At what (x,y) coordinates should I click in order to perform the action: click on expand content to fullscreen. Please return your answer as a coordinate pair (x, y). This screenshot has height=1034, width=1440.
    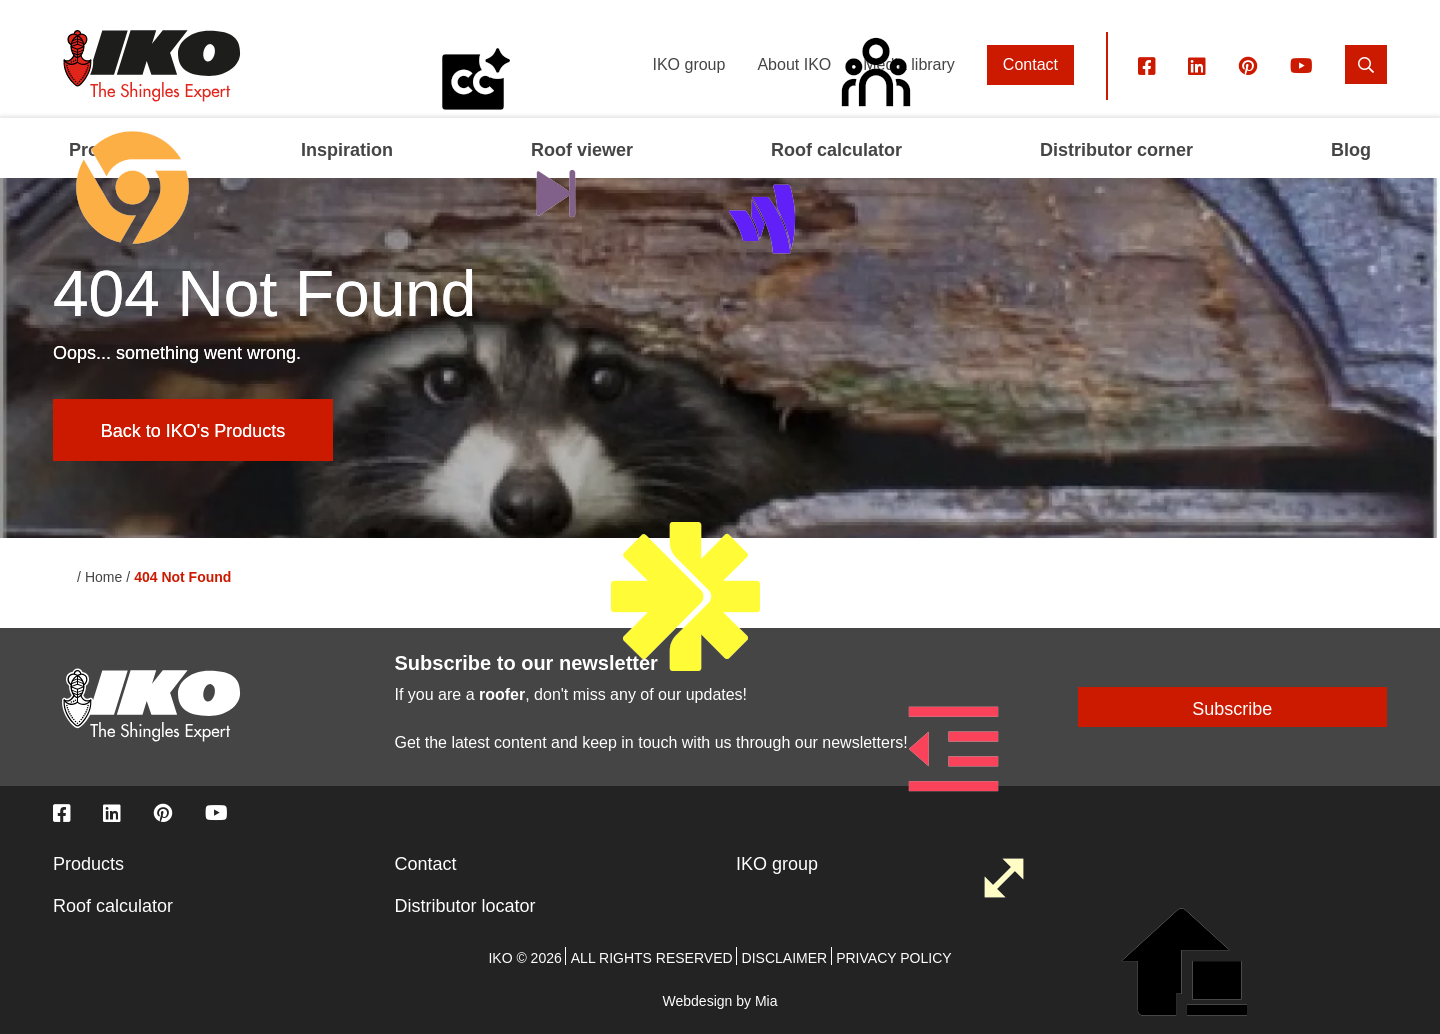
    Looking at the image, I should click on (1004, 878).